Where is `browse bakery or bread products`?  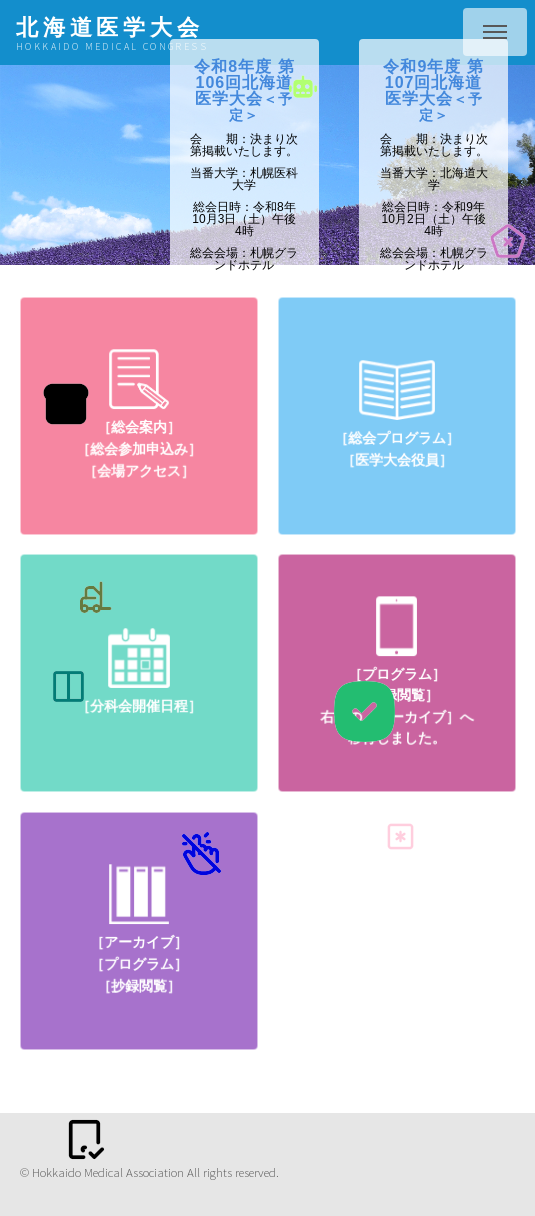 browse bakery or bread products is located at coordinates (66, 404).